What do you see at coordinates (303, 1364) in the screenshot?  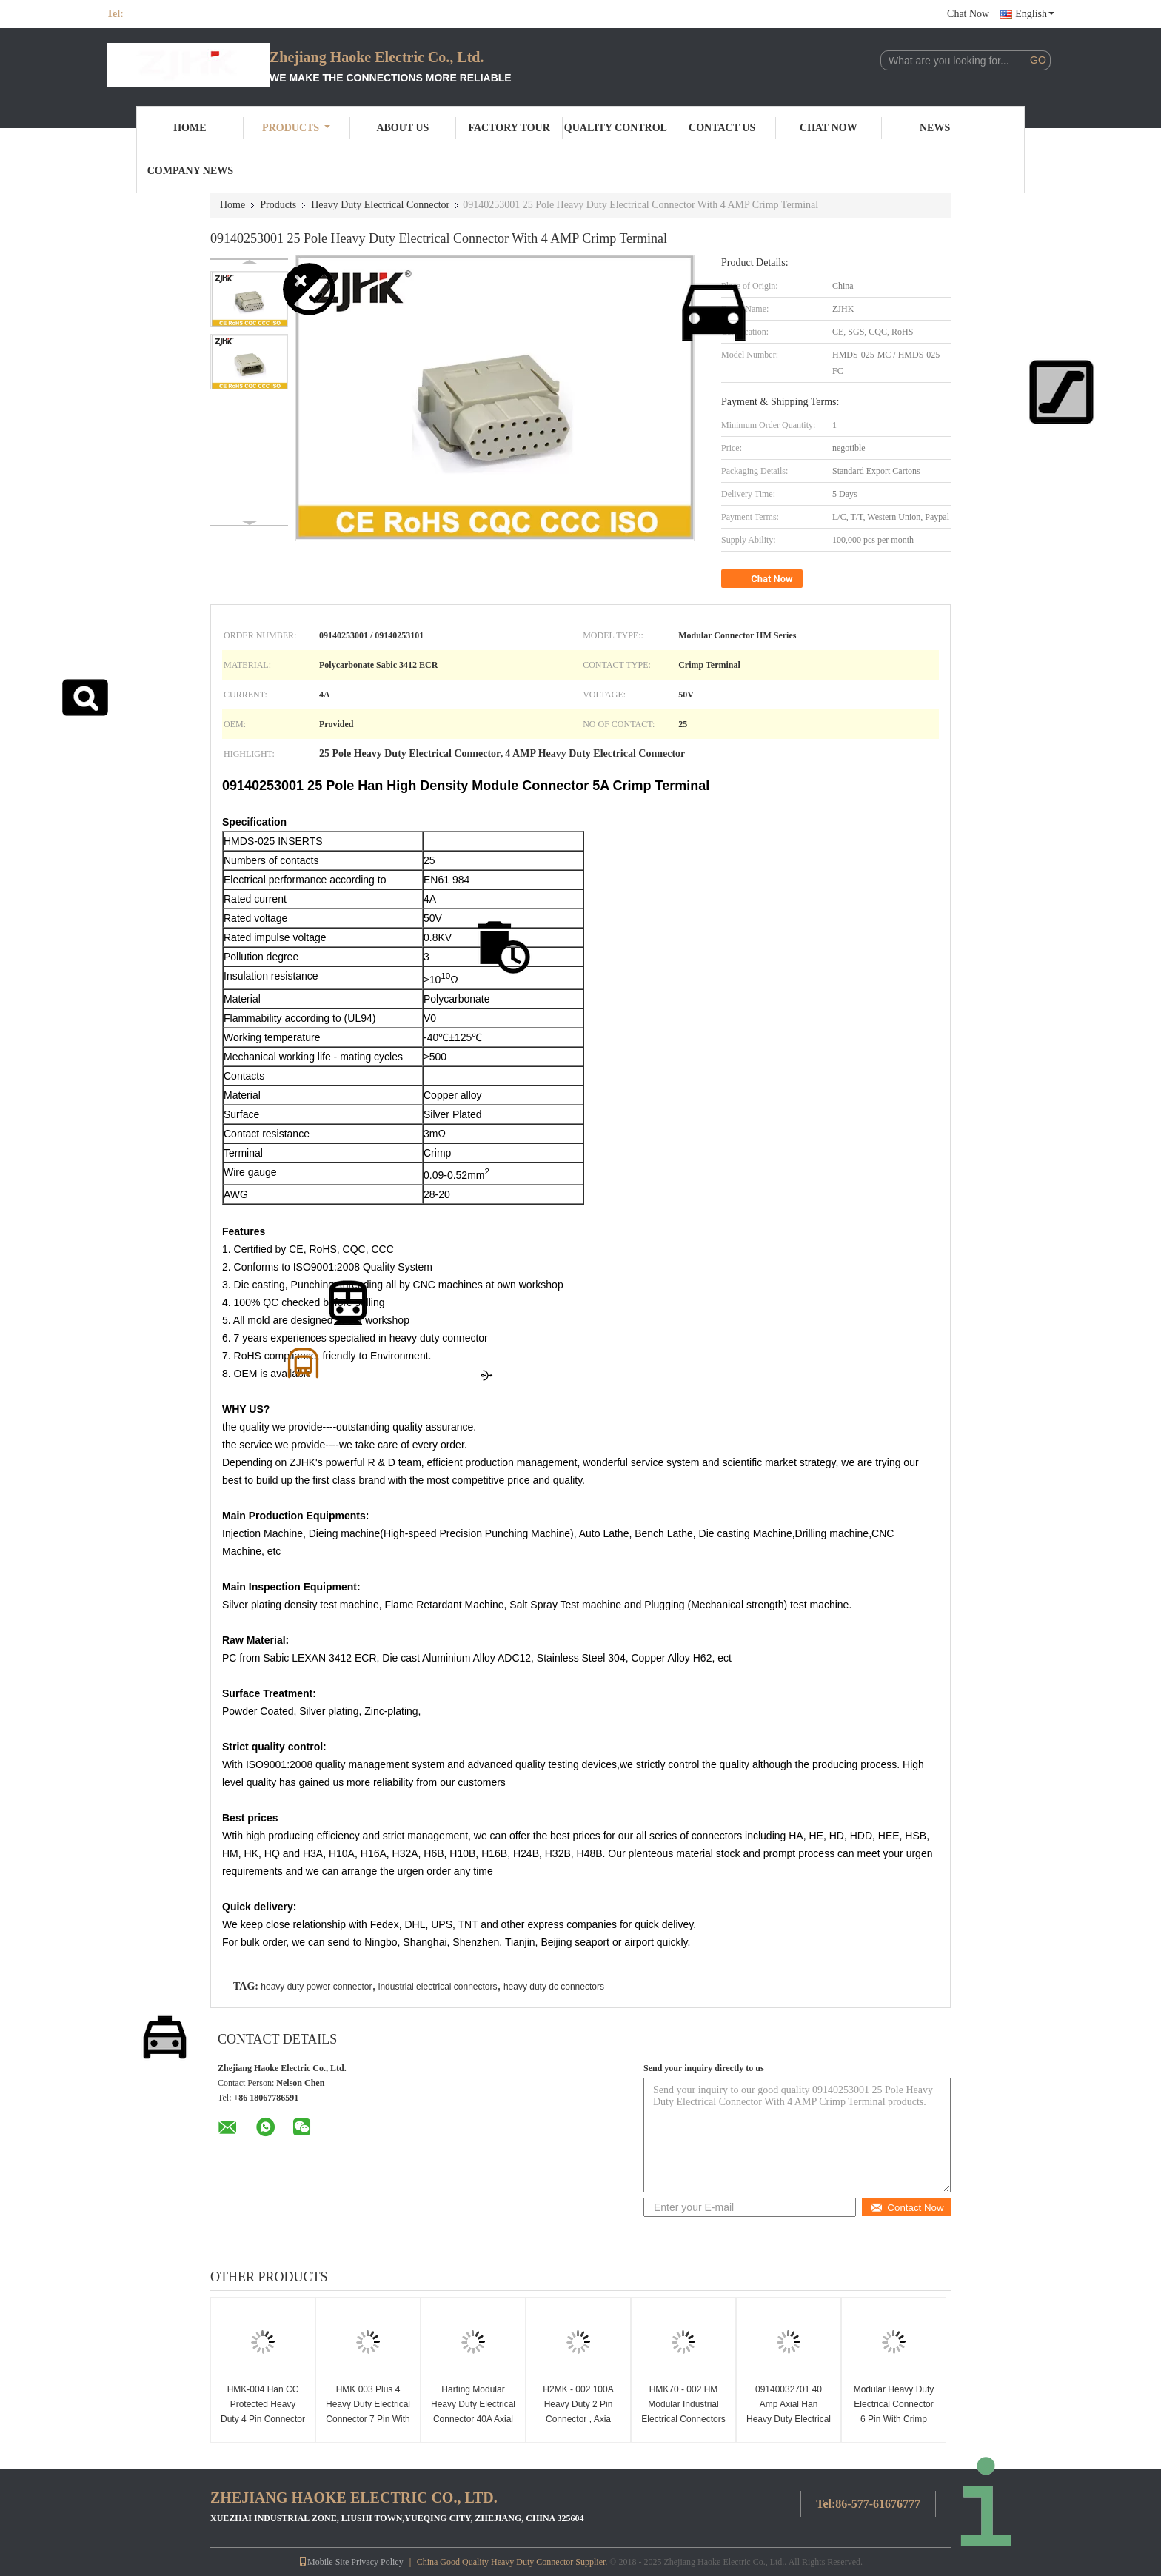 I see `access subway or metro transit information` at bounding box center [303, 1364].